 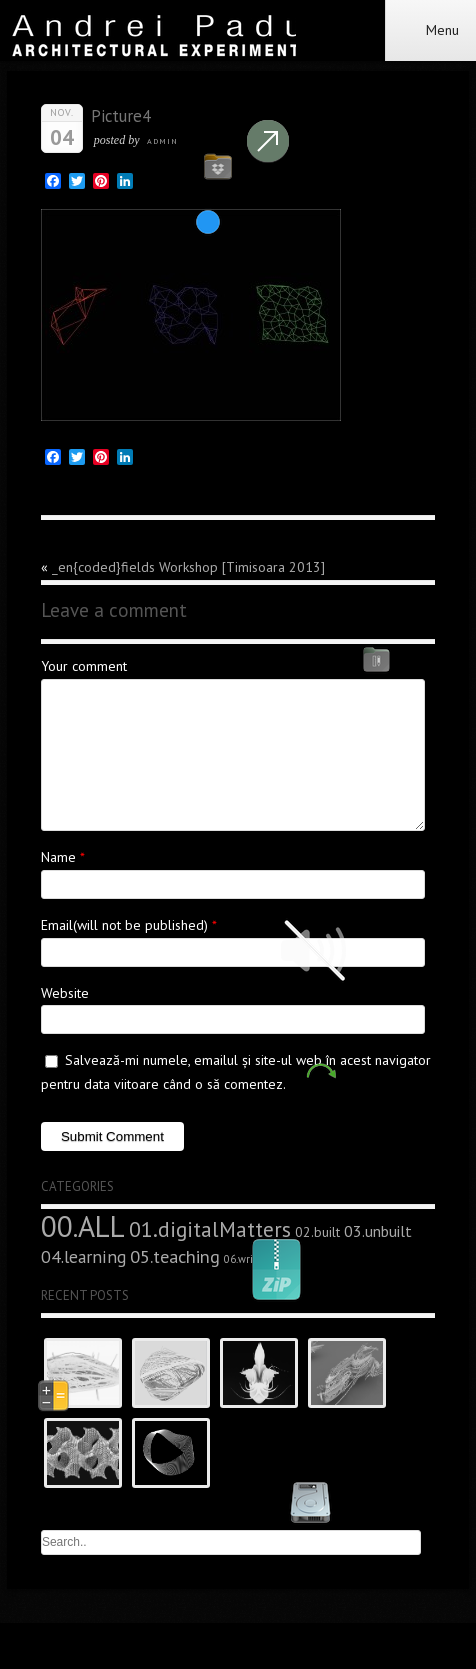 What do you see at coordinates (376, 659) in the screenshot?
I see `access folder containing document templates` at bounding box center [376, 659].